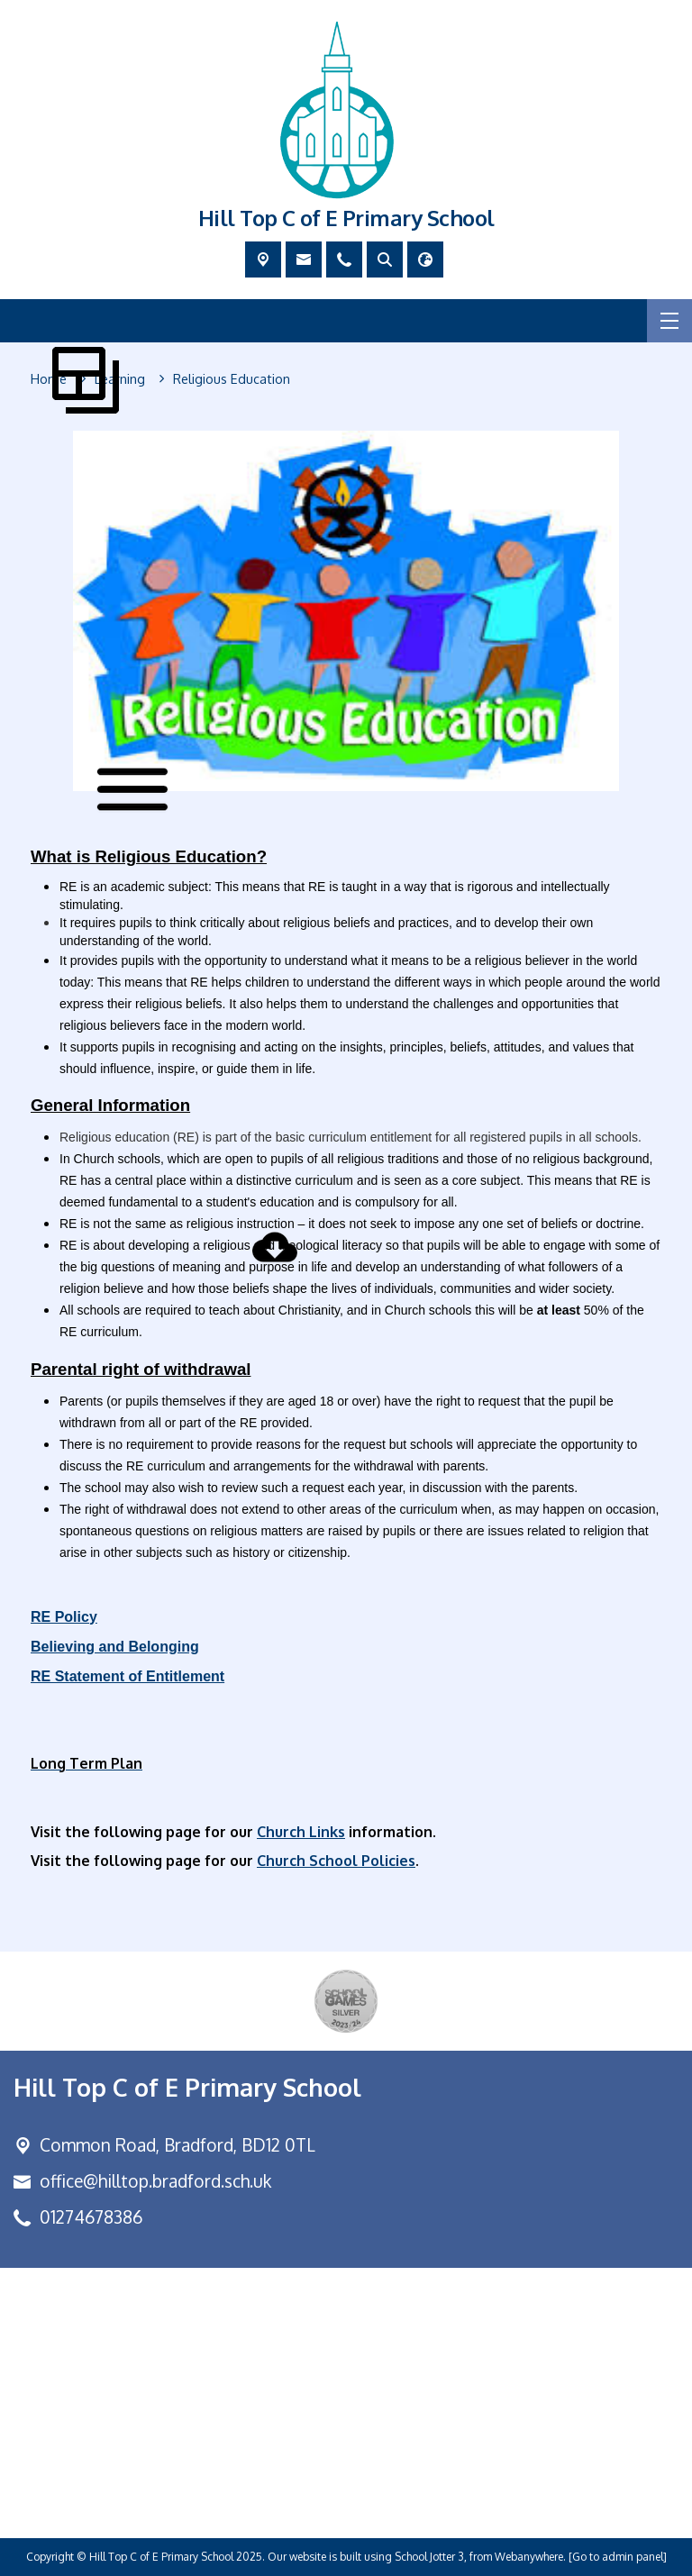 The image size is (692, 2576). Describe the element at coordinates (86, 380) in the screenshot. I see `create a backup copy of table data` at that location.